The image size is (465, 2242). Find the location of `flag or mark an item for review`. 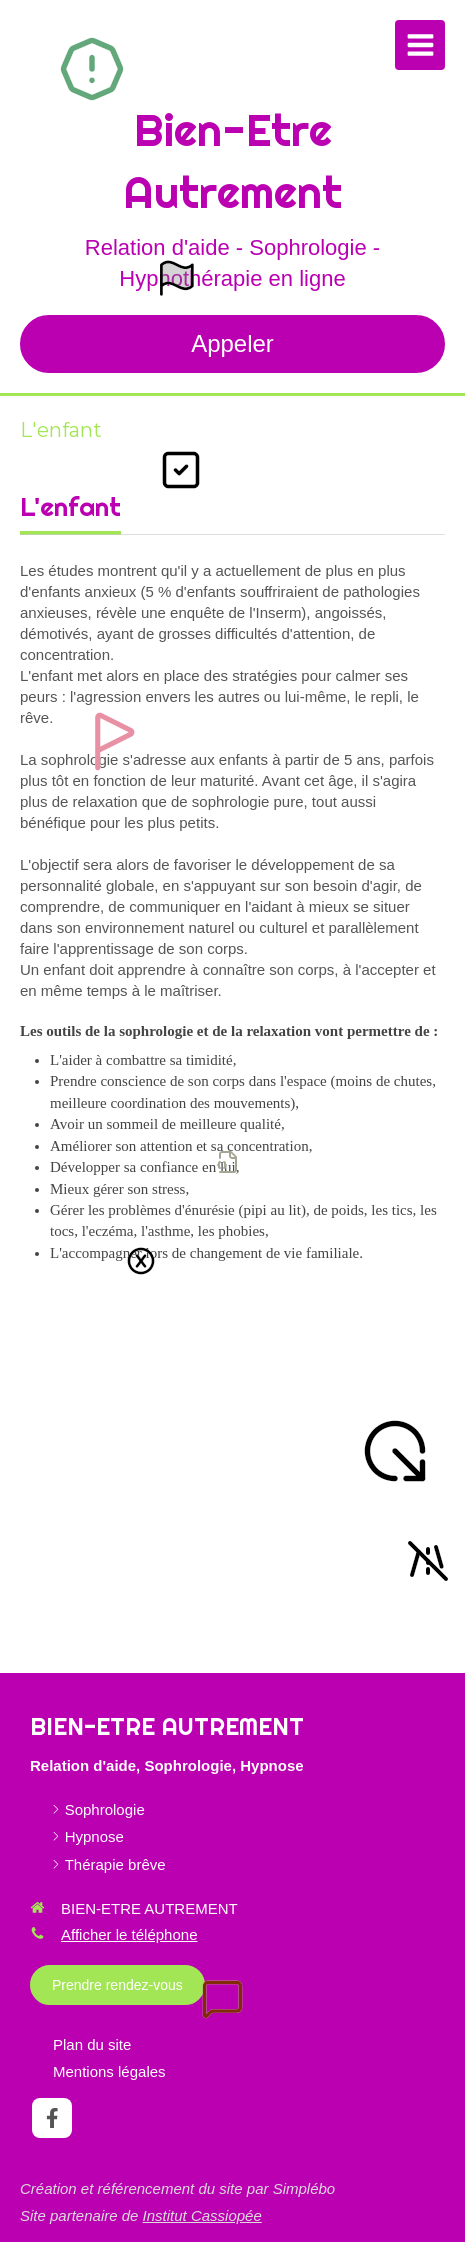

flag or mark an item for review is located at coordinates (113, 741).